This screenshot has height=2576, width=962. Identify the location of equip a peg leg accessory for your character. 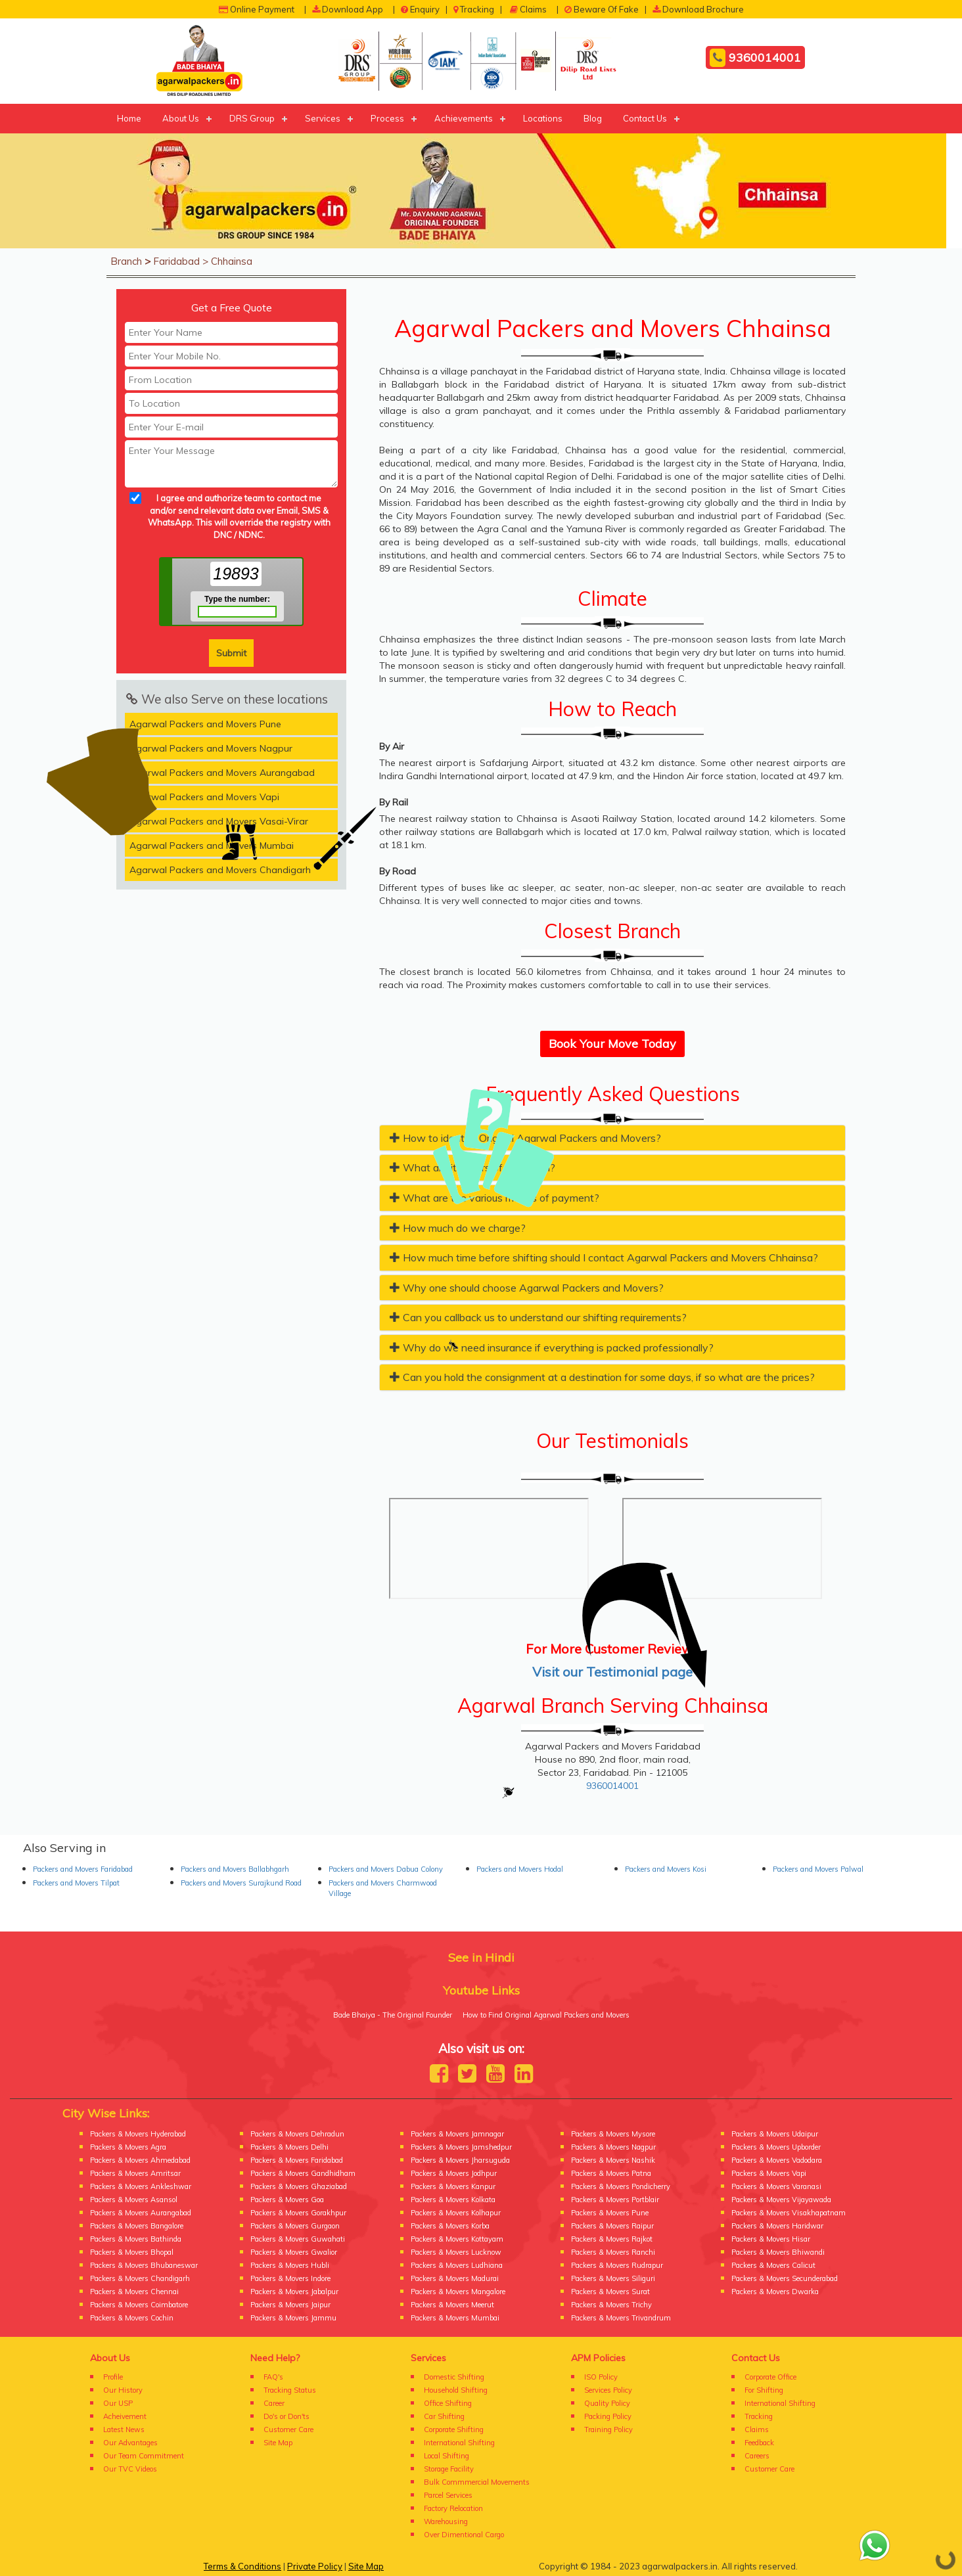
(240, 842).